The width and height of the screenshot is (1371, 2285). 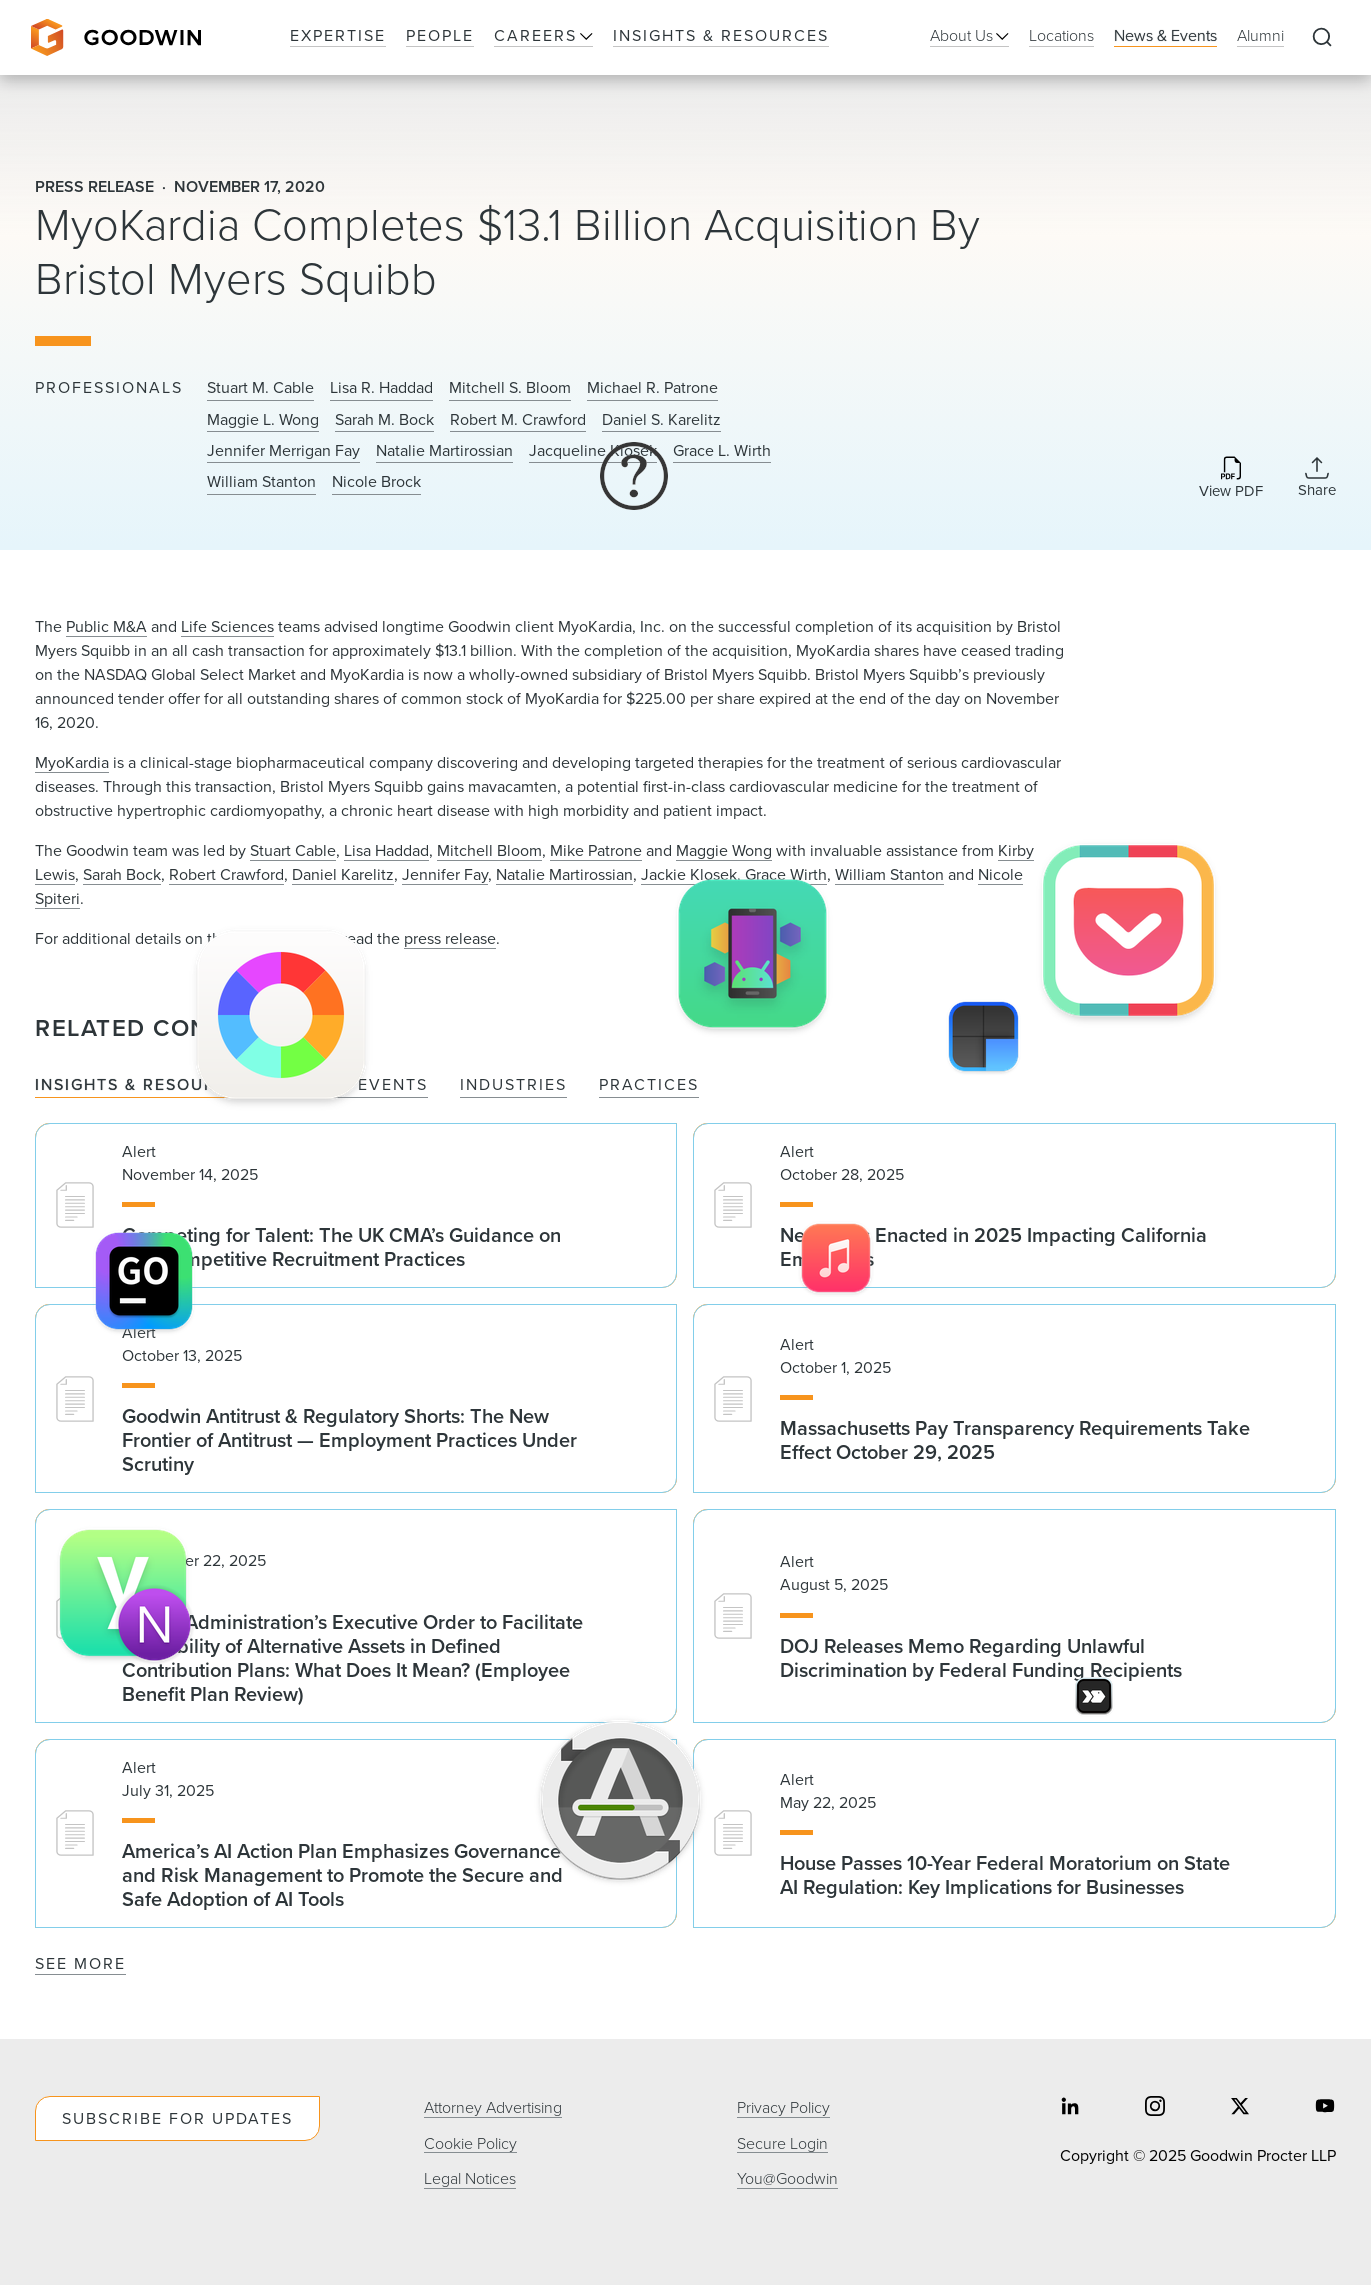 I want to click on open the software updater application, so click(x=620, y=1800).